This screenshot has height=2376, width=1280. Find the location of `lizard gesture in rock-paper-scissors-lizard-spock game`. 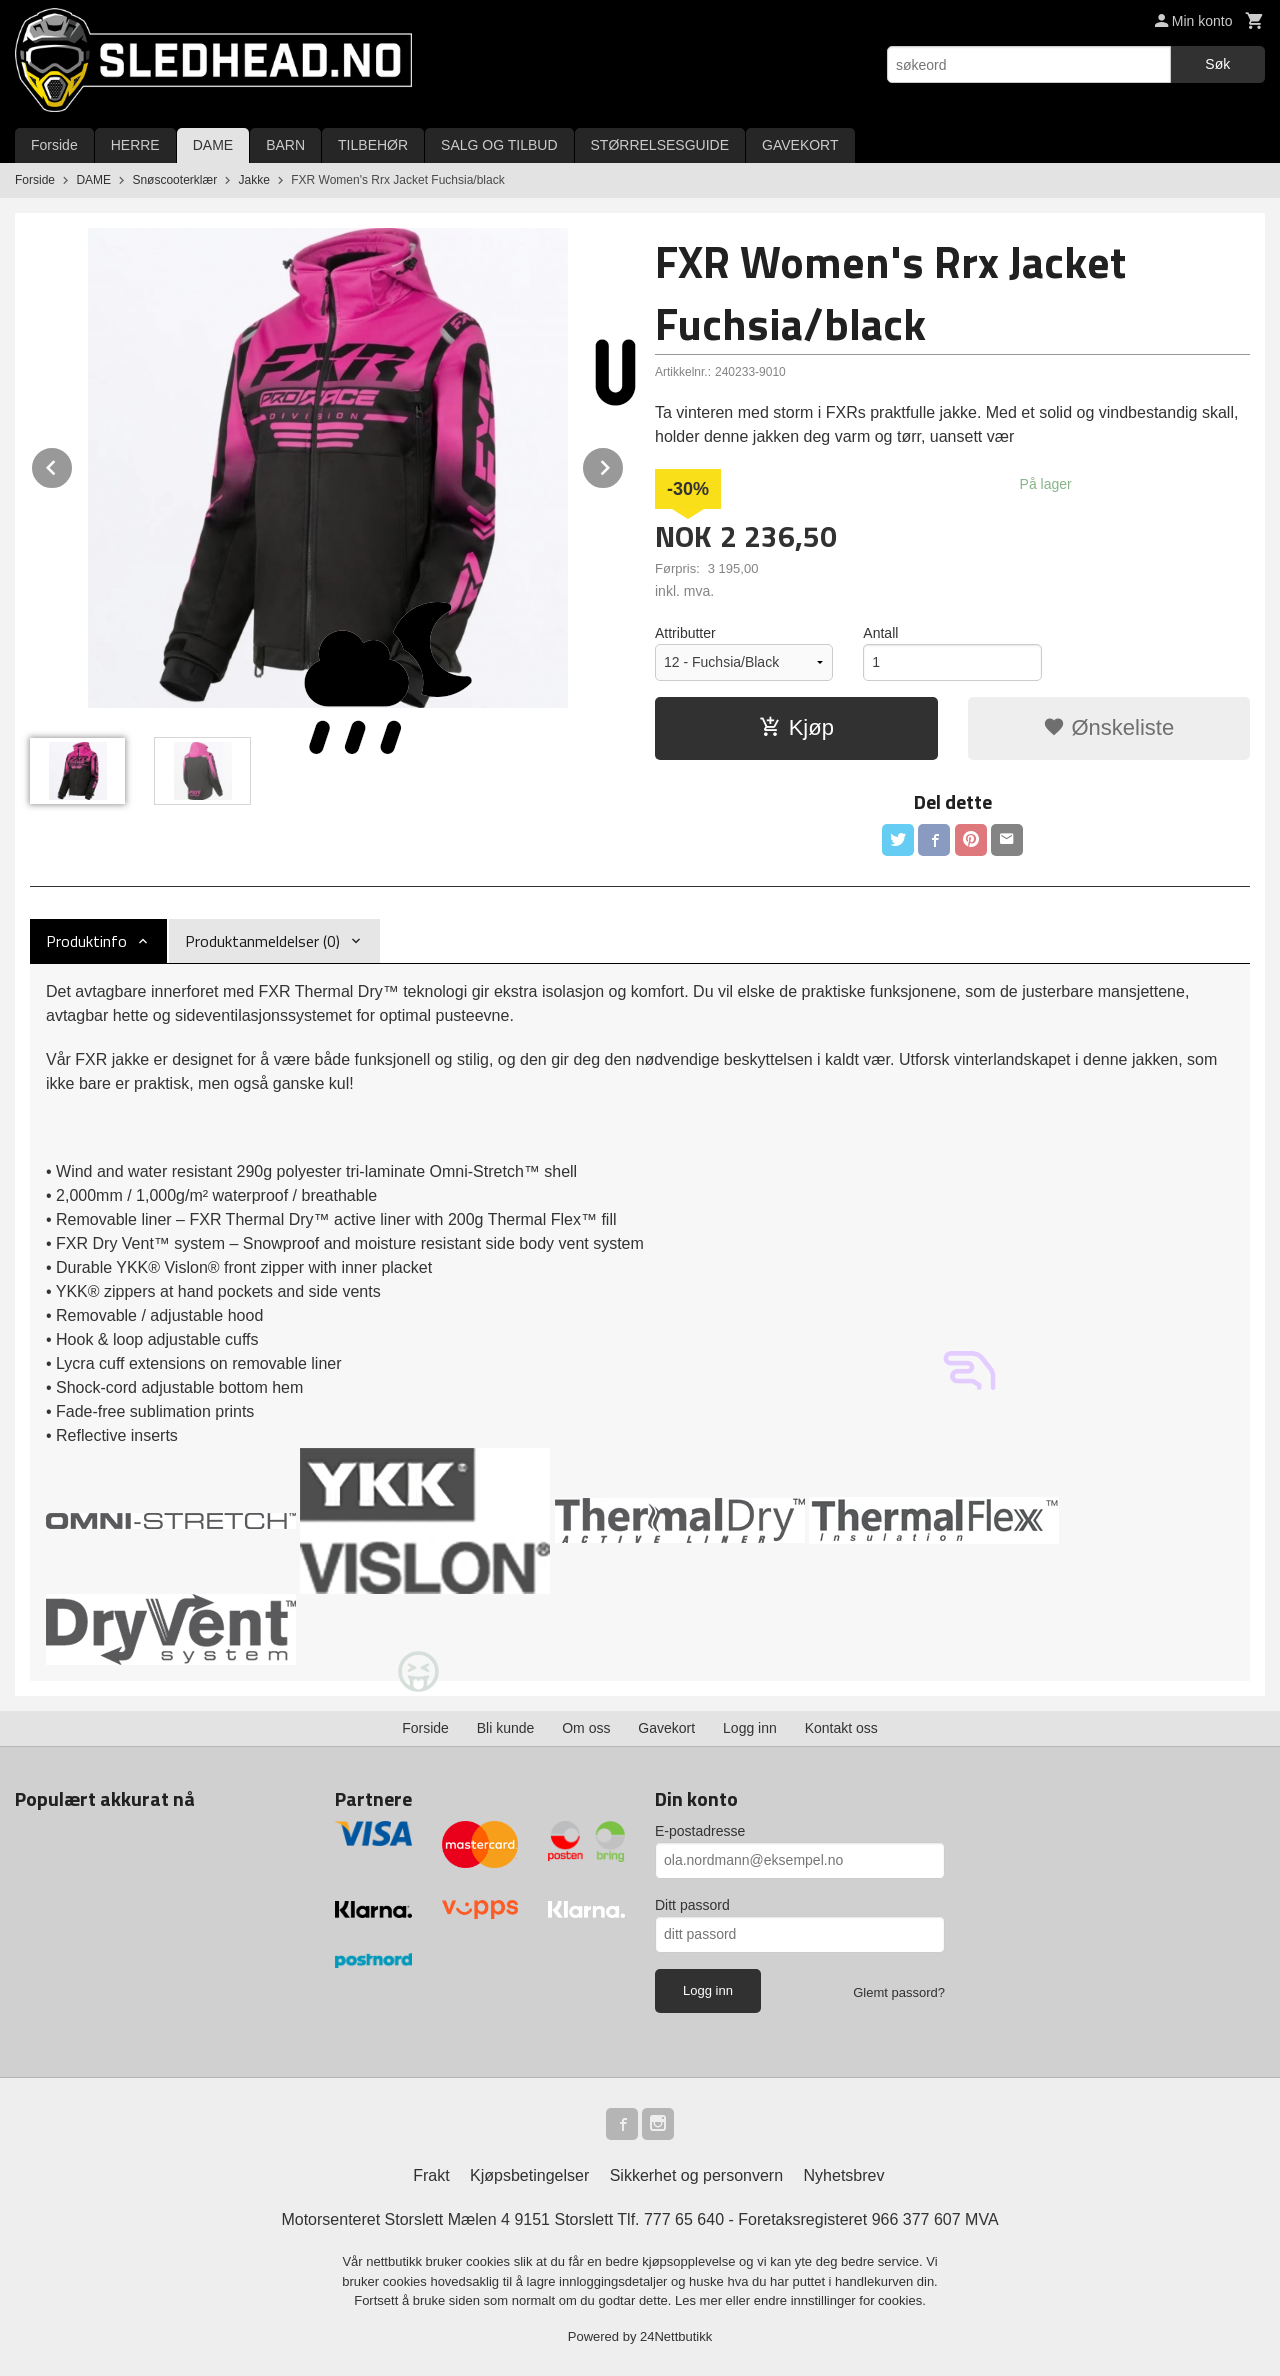

lizard gesture in rock-paper-scissors-lizard-spock game is located at coordinates (969, 1370).